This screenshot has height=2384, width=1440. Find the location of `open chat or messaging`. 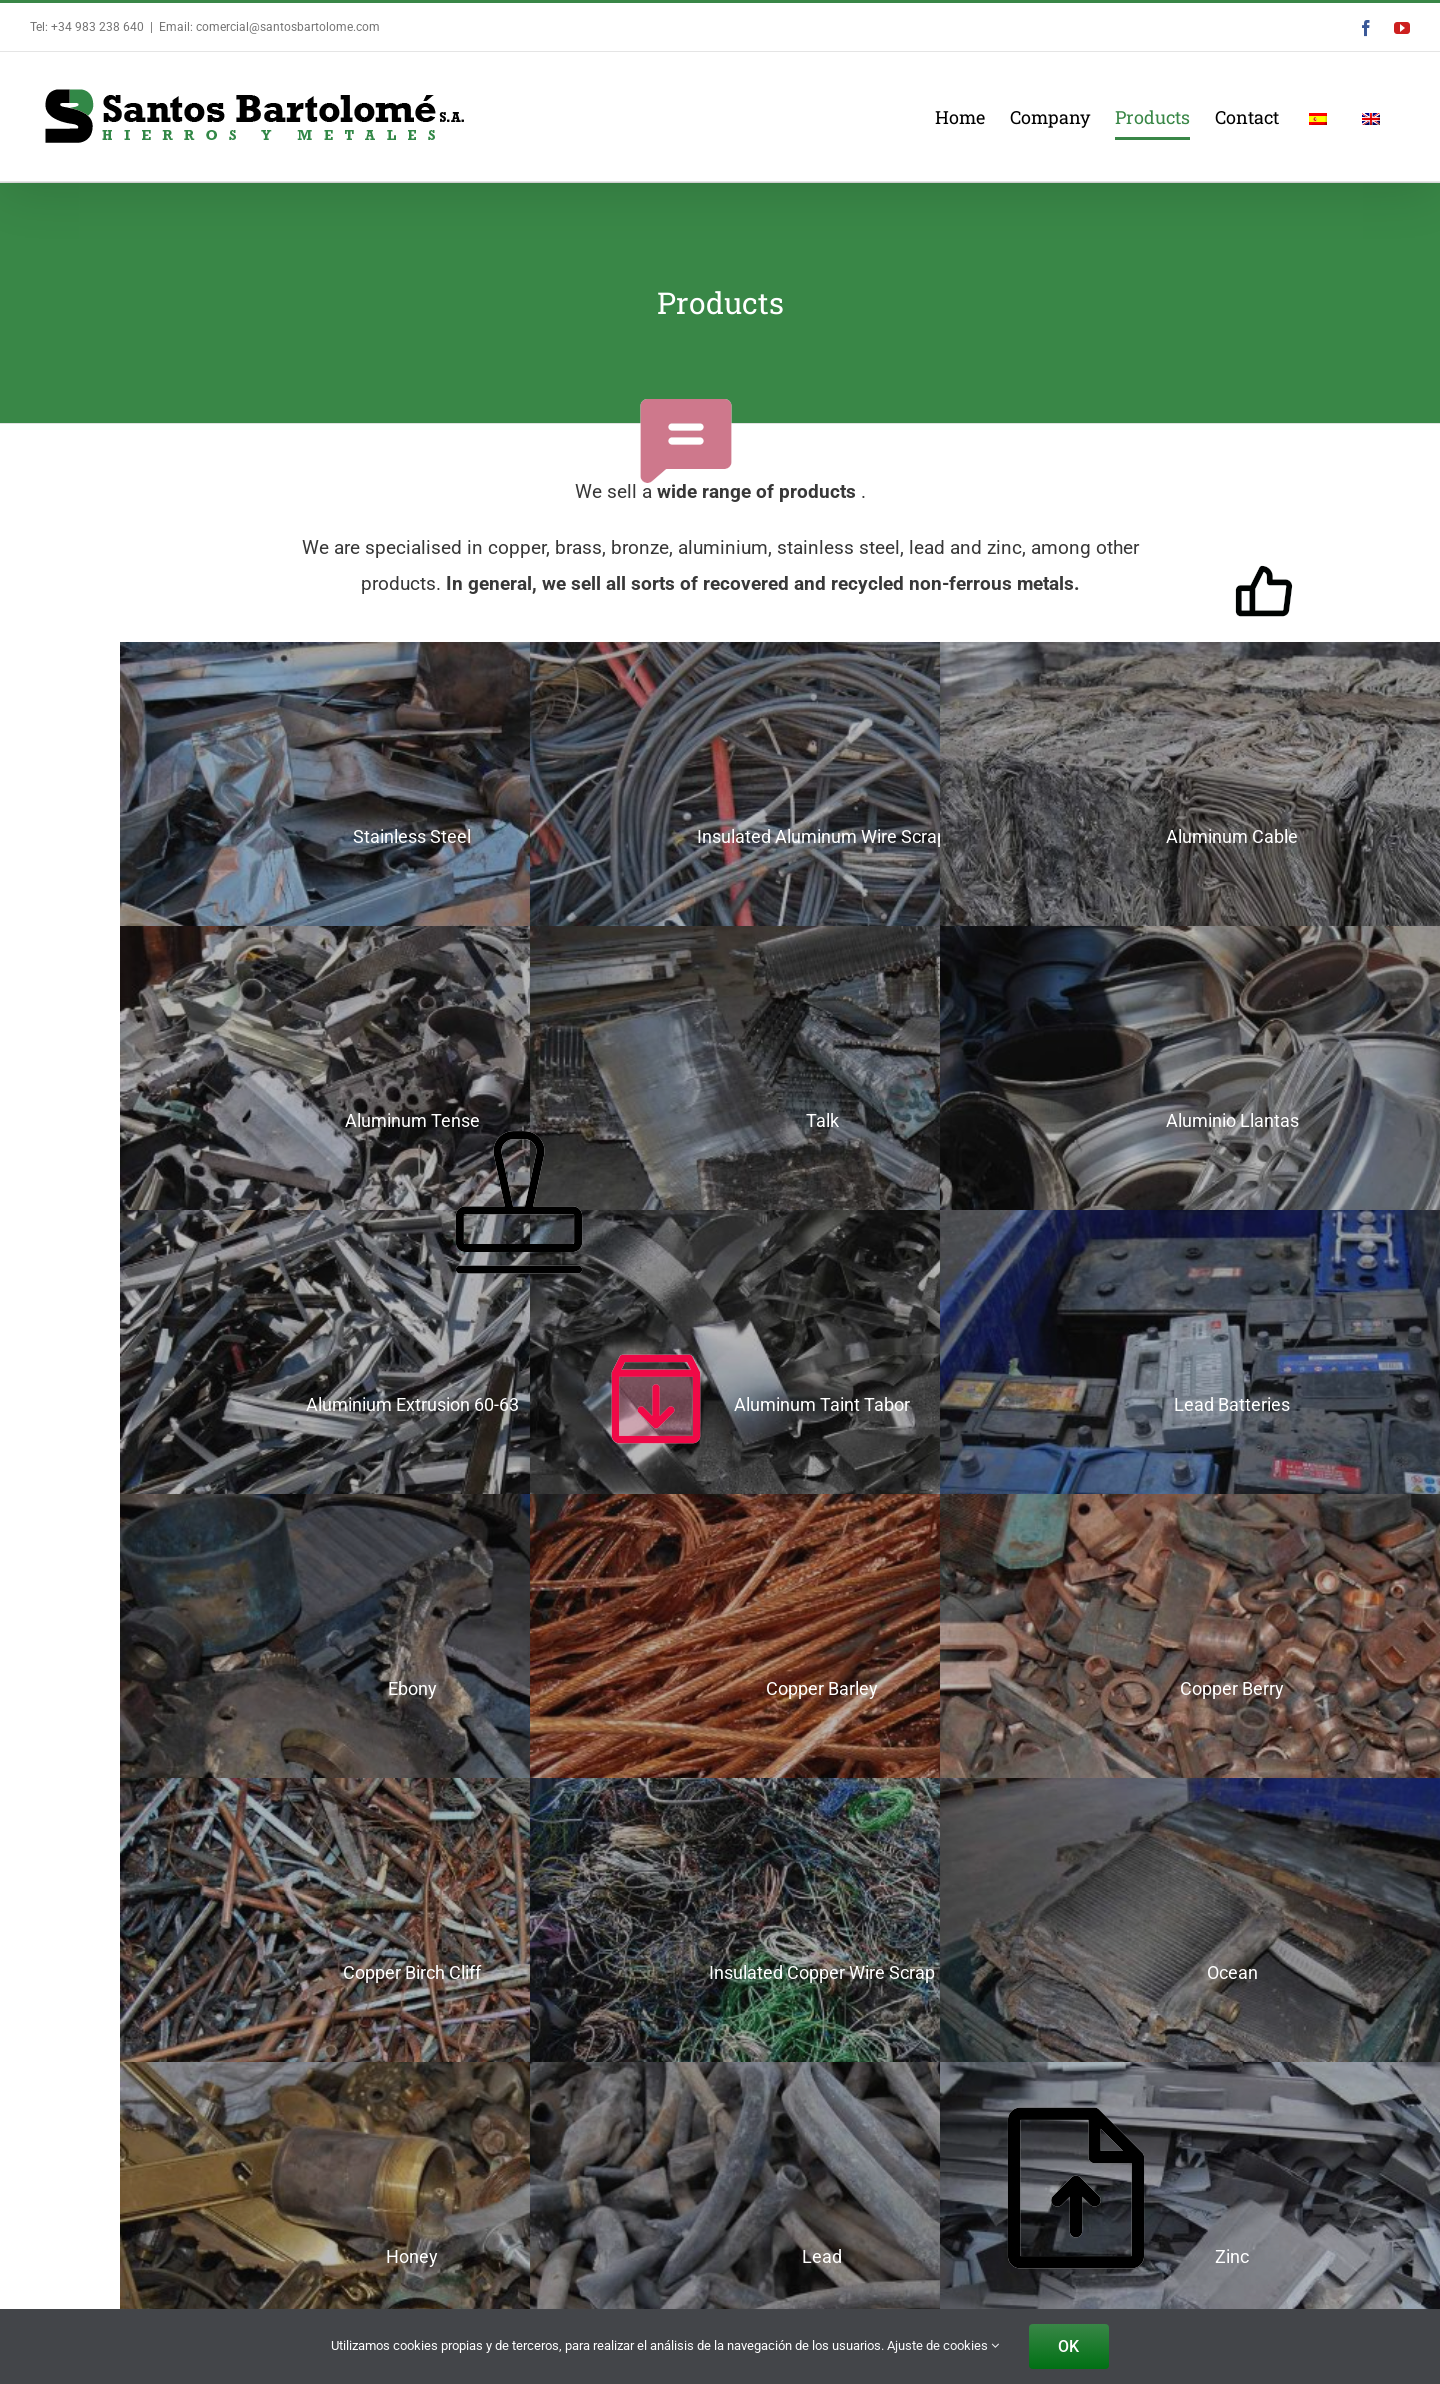

open chat or messaging is located at coordinates (686, 434).